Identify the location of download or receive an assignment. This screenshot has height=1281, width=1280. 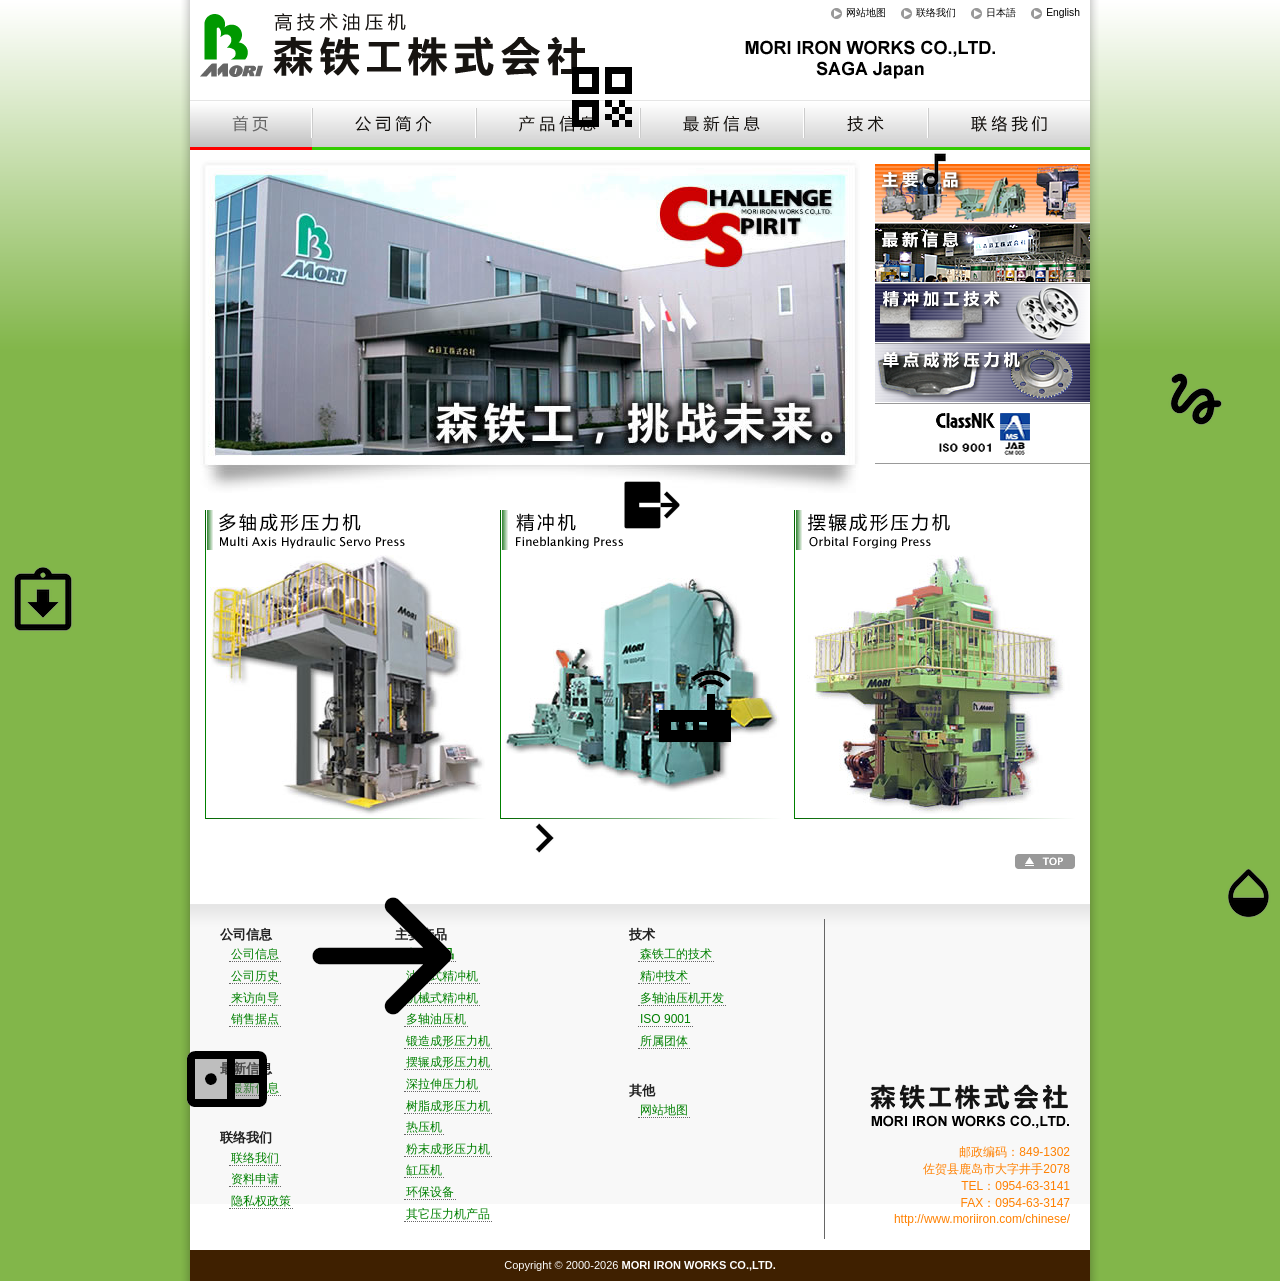
(43, 602).